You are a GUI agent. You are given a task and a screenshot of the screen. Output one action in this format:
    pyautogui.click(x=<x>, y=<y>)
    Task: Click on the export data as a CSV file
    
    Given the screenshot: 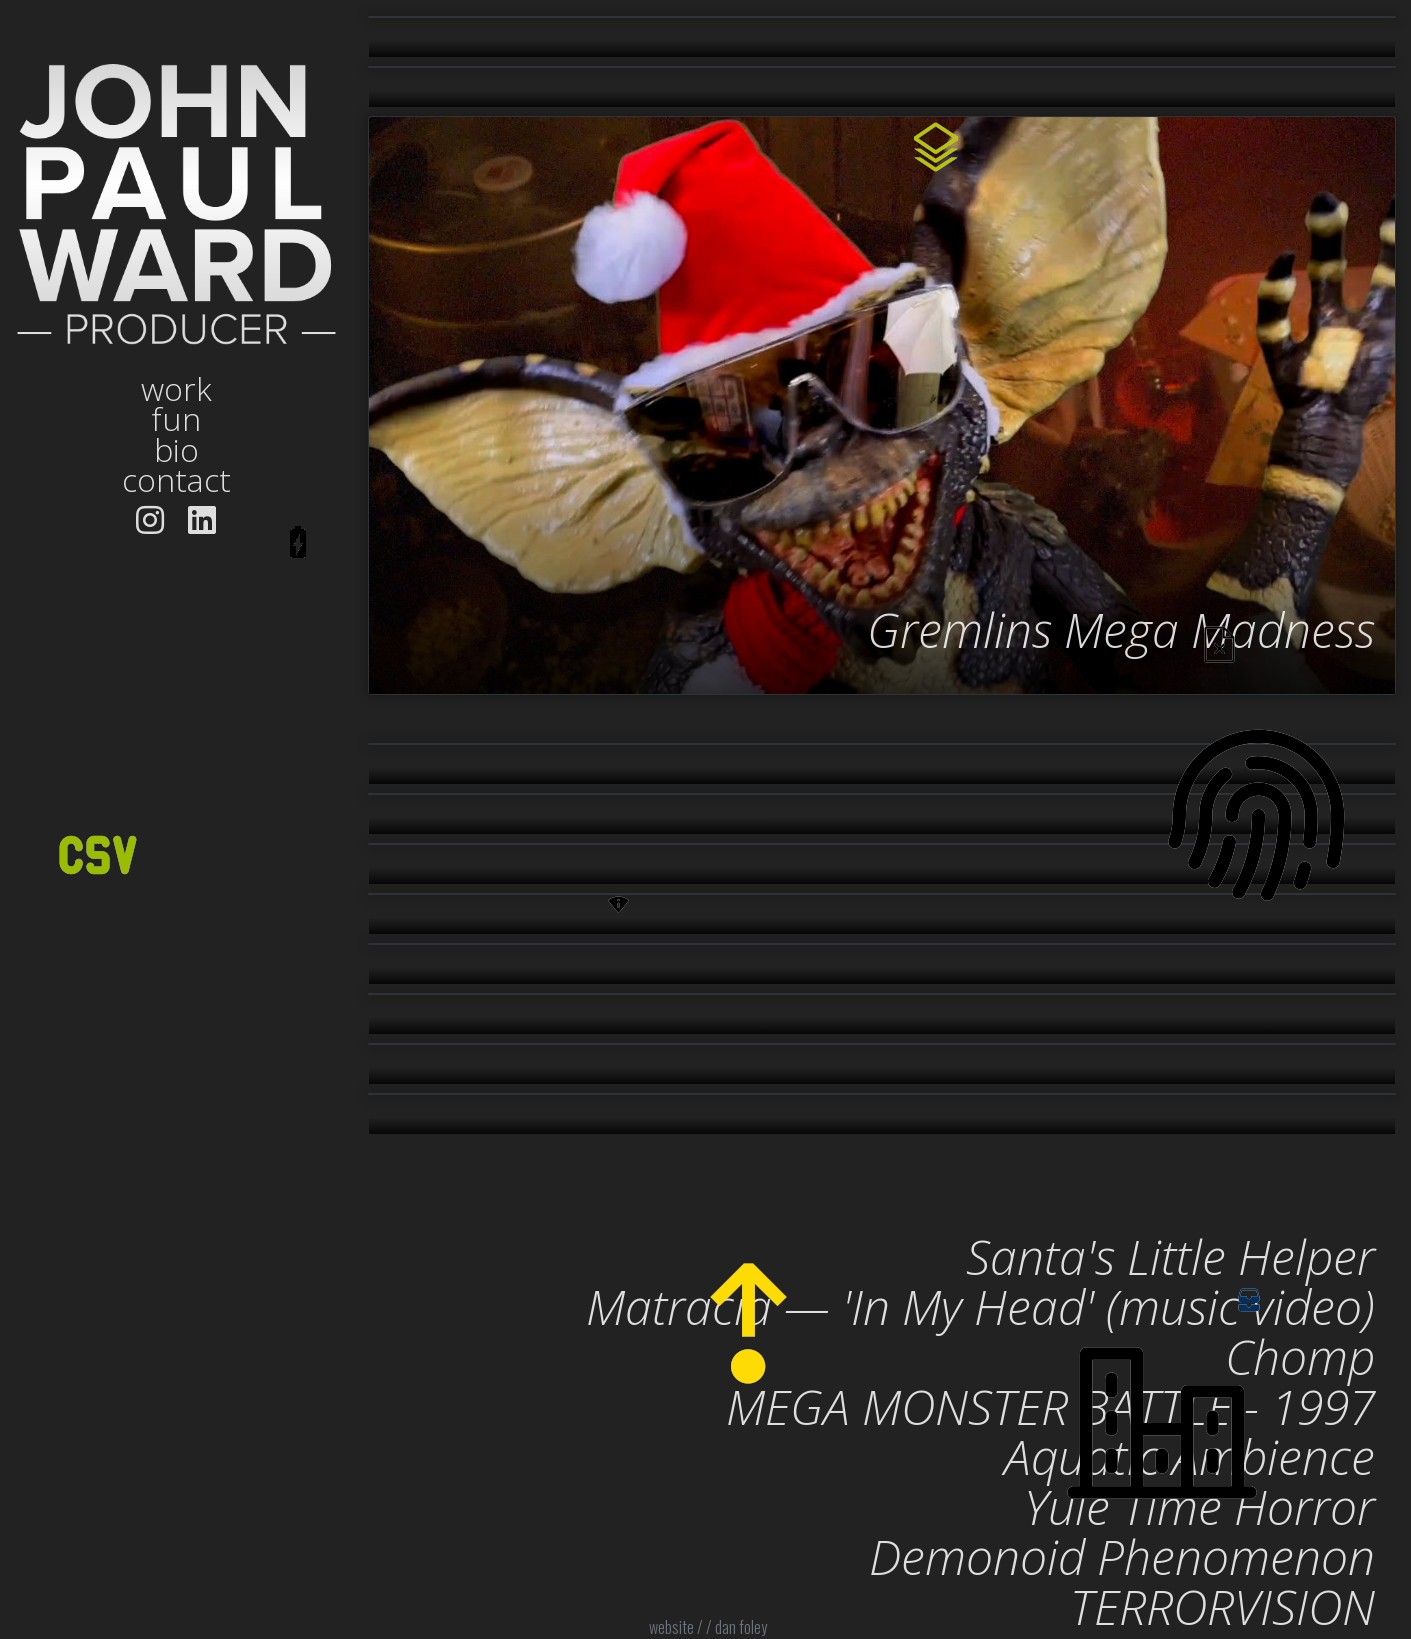 What is the action you would take?
    pyautogui.click(x=98, y=855)
    